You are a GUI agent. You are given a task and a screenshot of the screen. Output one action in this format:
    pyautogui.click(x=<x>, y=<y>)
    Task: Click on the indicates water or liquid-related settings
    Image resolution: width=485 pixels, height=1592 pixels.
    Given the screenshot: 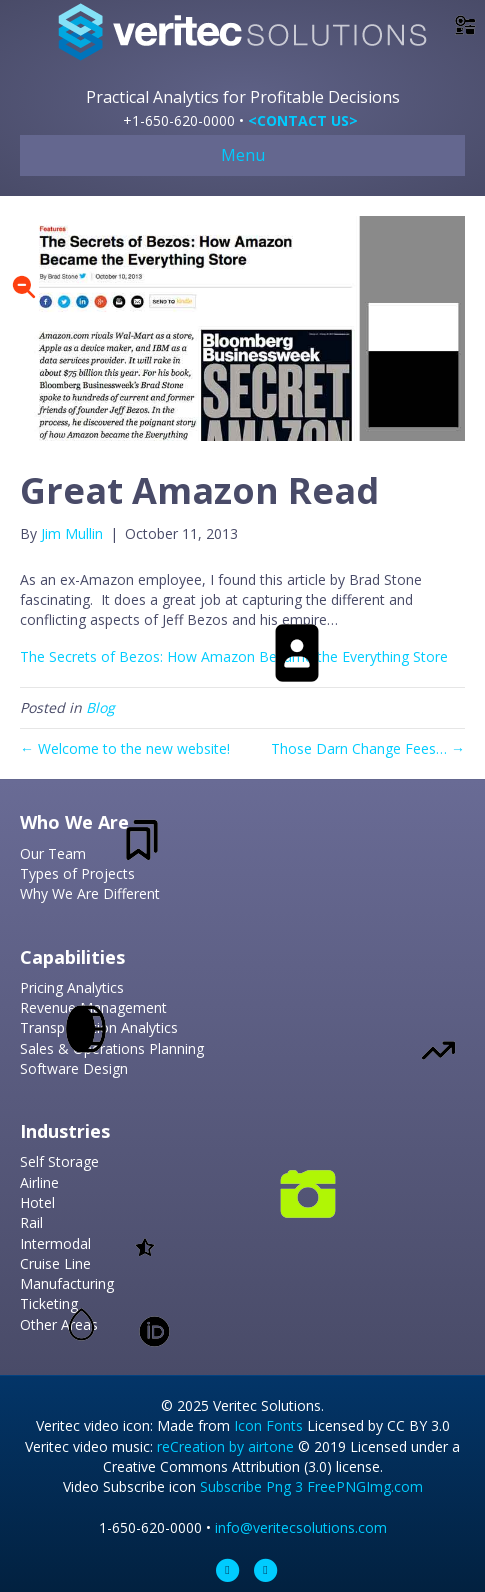 What is the action you would take?
    pyautogui.click(x=81, y=1325)
    